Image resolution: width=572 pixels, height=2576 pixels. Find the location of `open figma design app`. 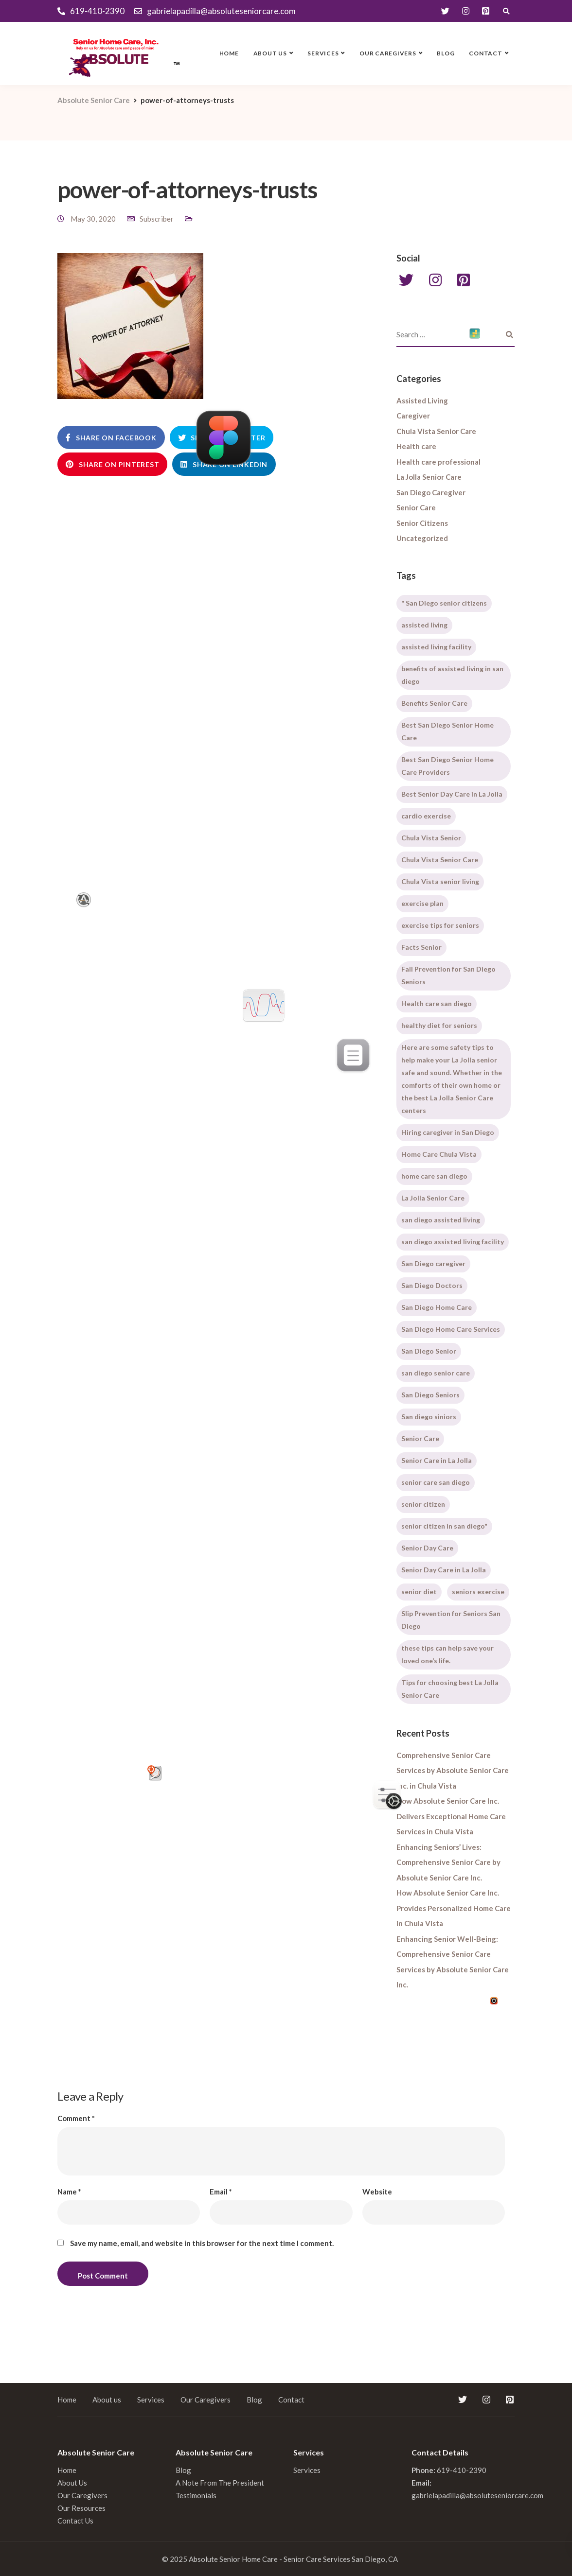

open figma design app is located at coordinates (223, 437).